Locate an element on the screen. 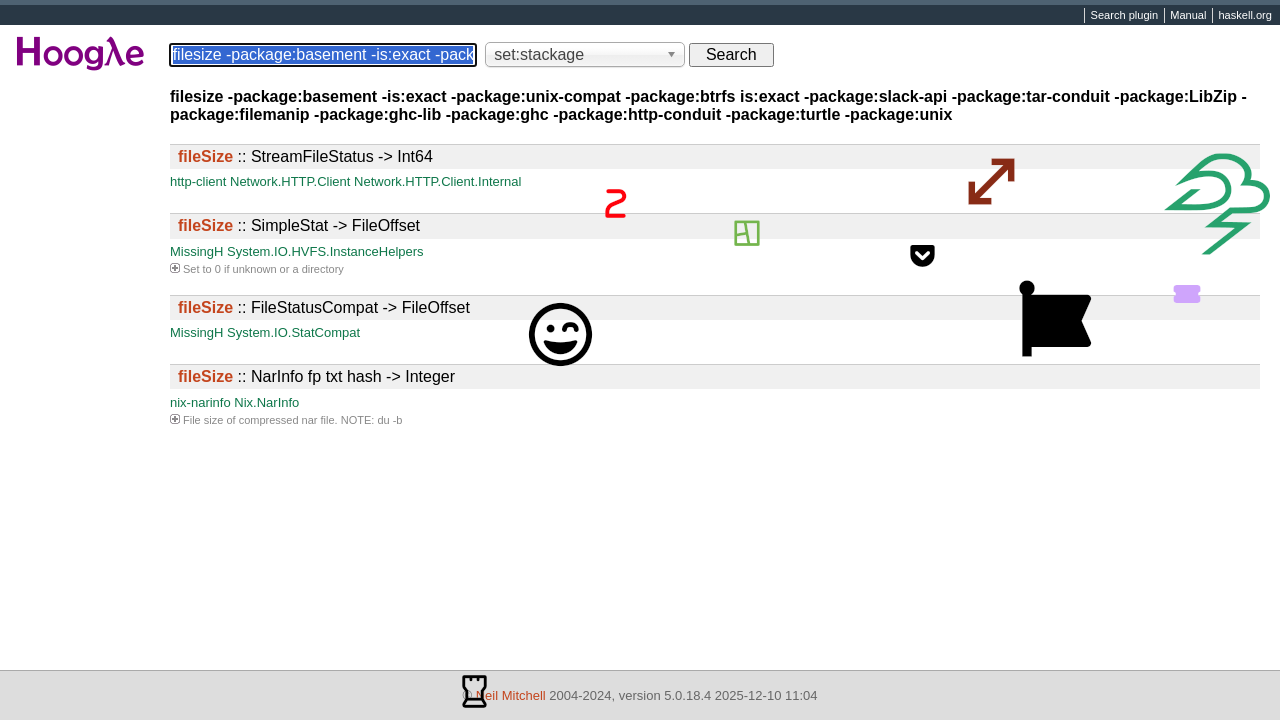 The height and width of the screenshot is (720, 1280). apache storm logo is located at coordinates (1217, 204).